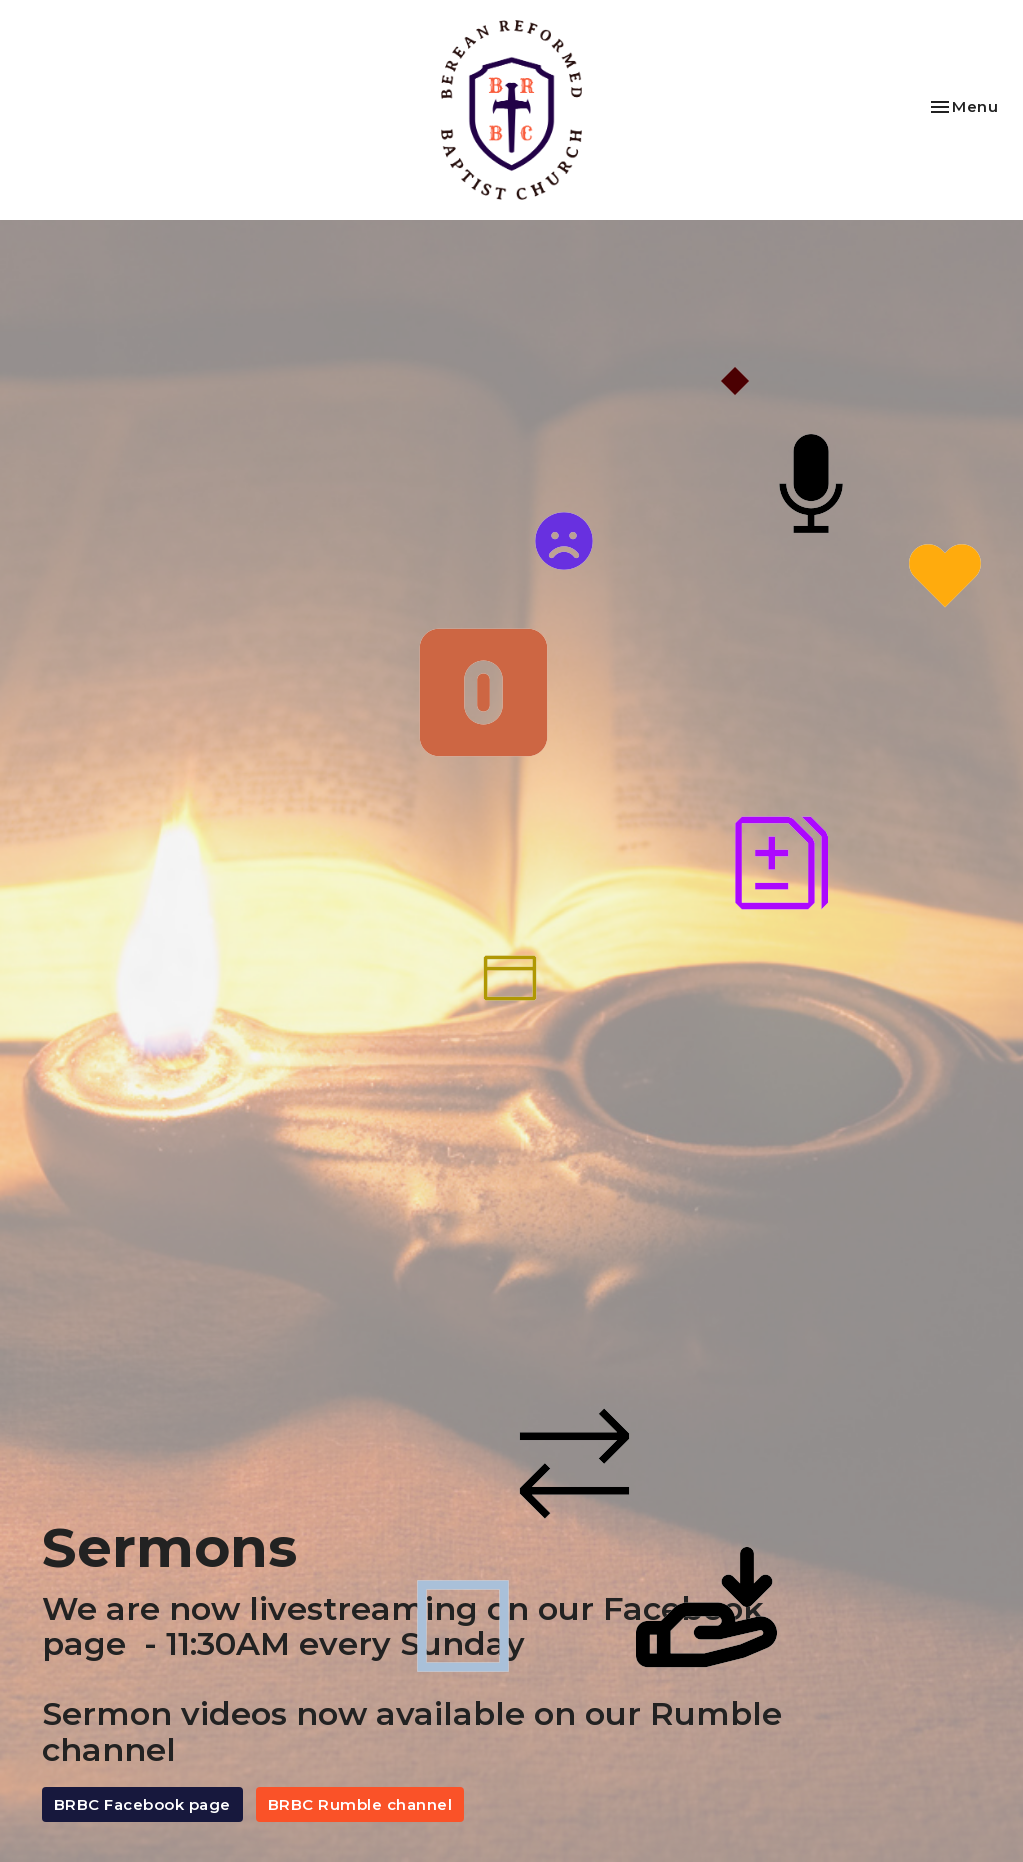 The image size is (1023, 1862). I want to click on swap or exchange items, so click(574, 1463).